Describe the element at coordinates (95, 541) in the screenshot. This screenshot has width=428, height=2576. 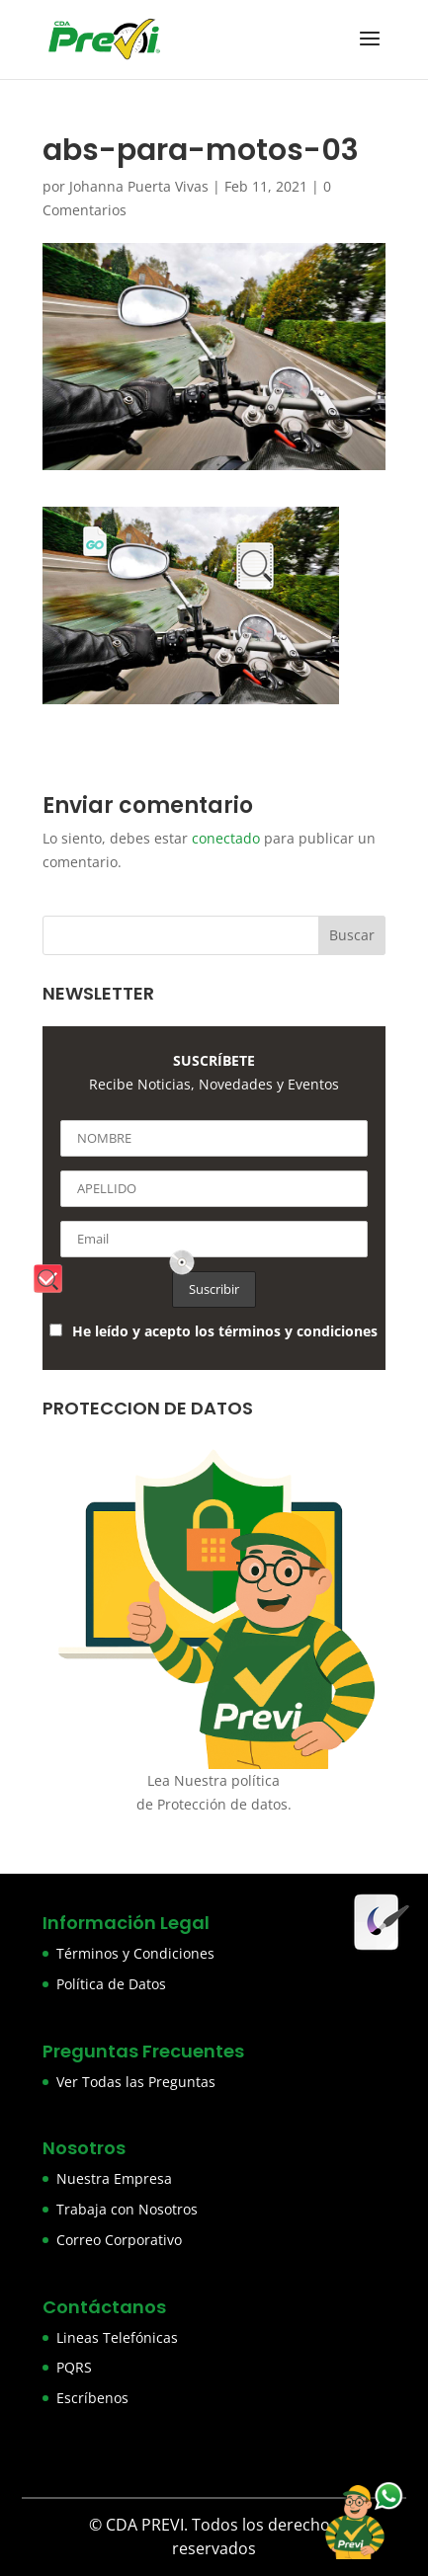
I see `a Go programming language source file` at that location.